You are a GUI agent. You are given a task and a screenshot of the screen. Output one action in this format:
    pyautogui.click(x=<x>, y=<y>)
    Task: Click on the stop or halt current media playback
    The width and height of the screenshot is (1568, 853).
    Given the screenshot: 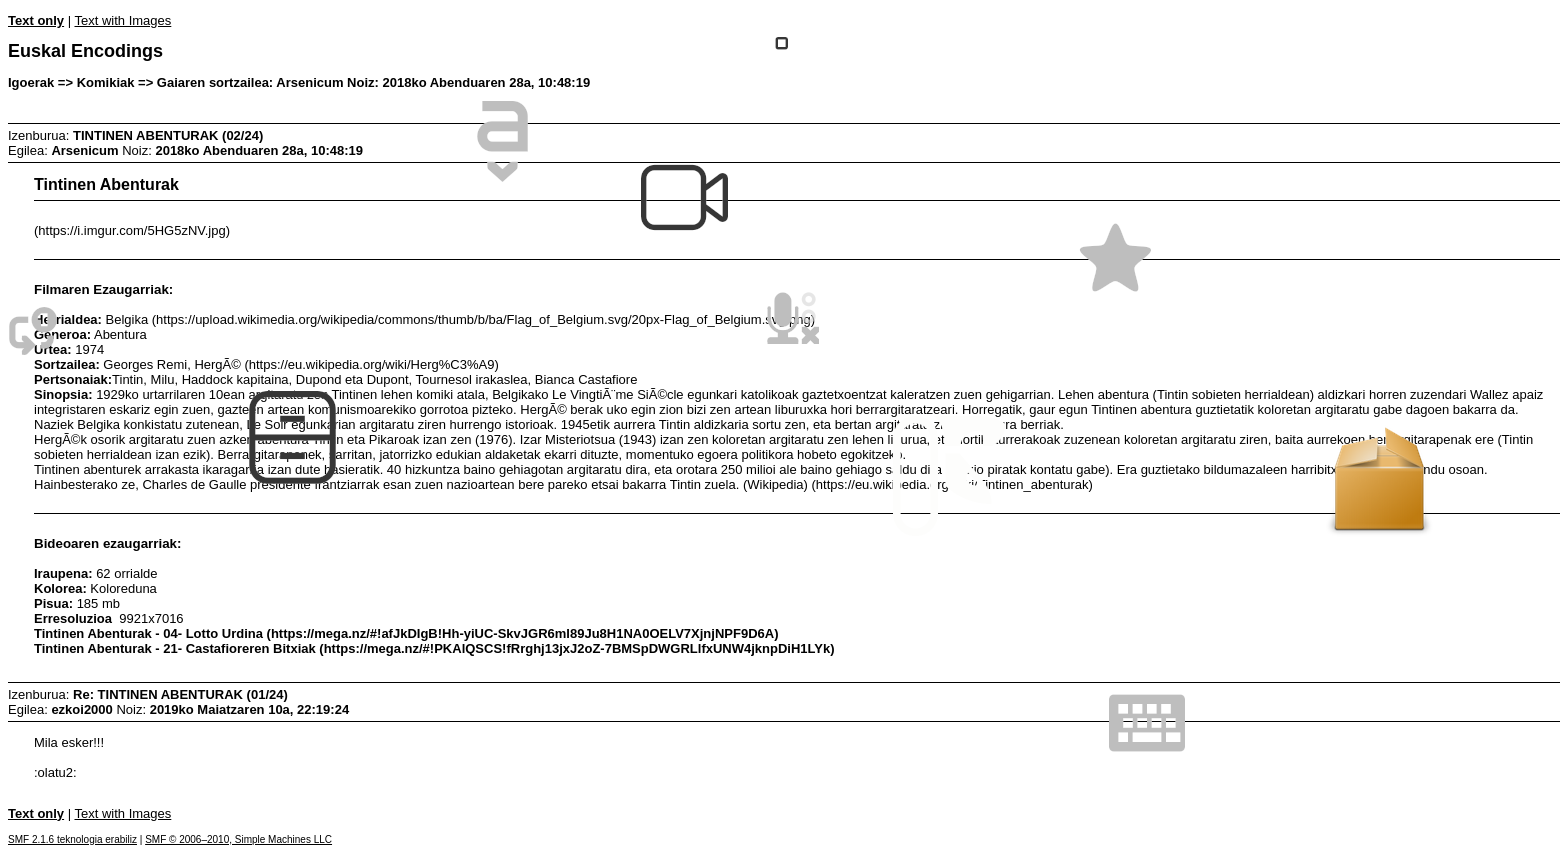 What is the action you would take?
    pyautogui.click(x=793, y=32)
    